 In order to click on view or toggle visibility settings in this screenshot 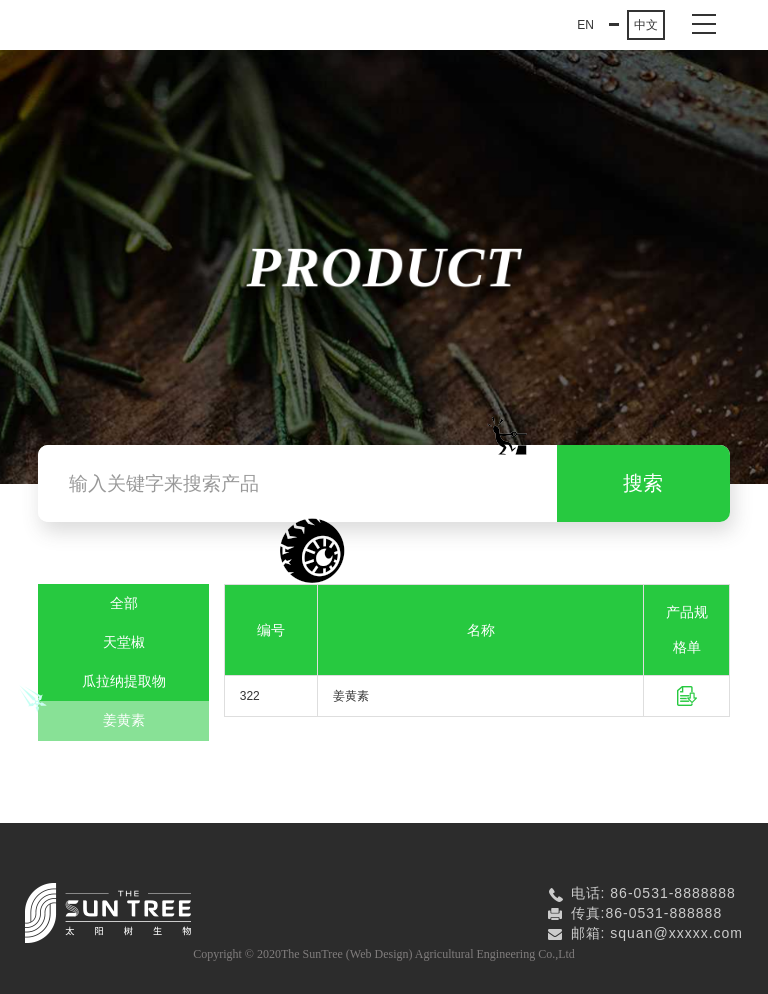, I will do `click(312, 551)`.